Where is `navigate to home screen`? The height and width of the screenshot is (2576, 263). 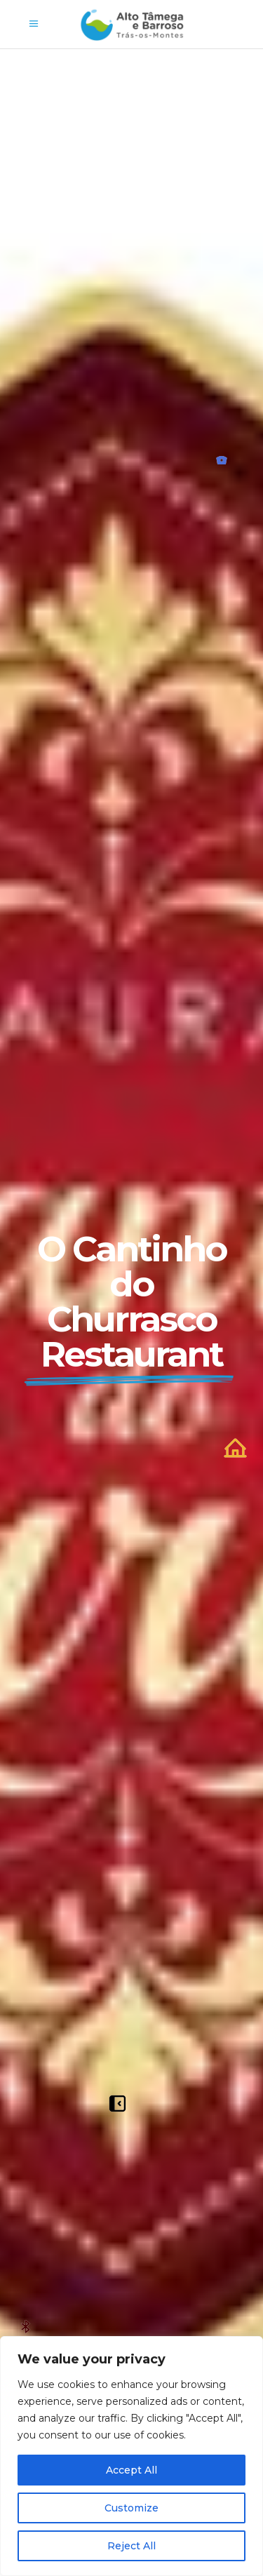
navigate to home screen is located at coordinates (235, 1448).